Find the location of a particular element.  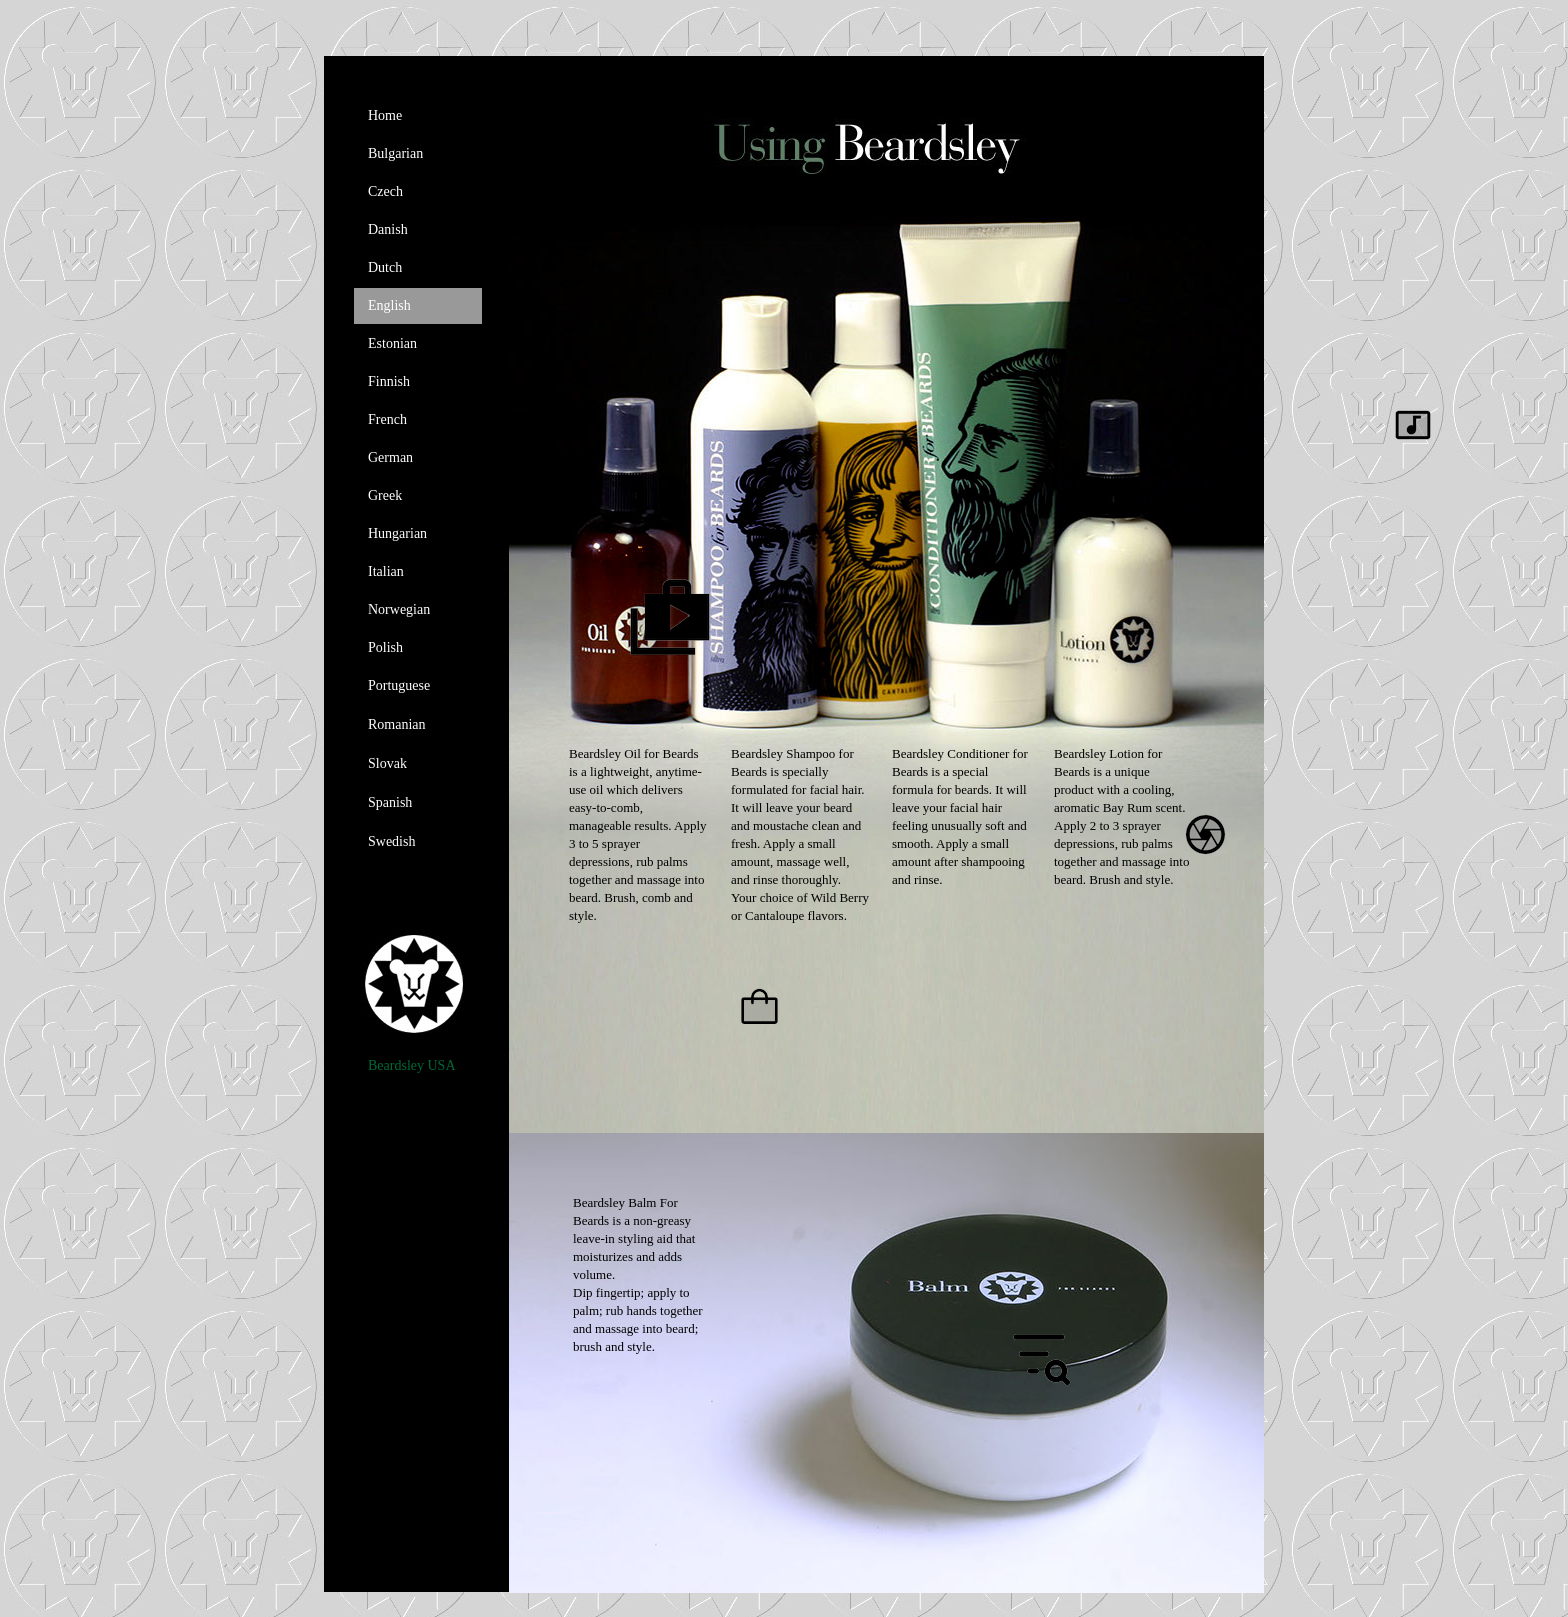

play or view music videos is located at coordinates (1413, 425).